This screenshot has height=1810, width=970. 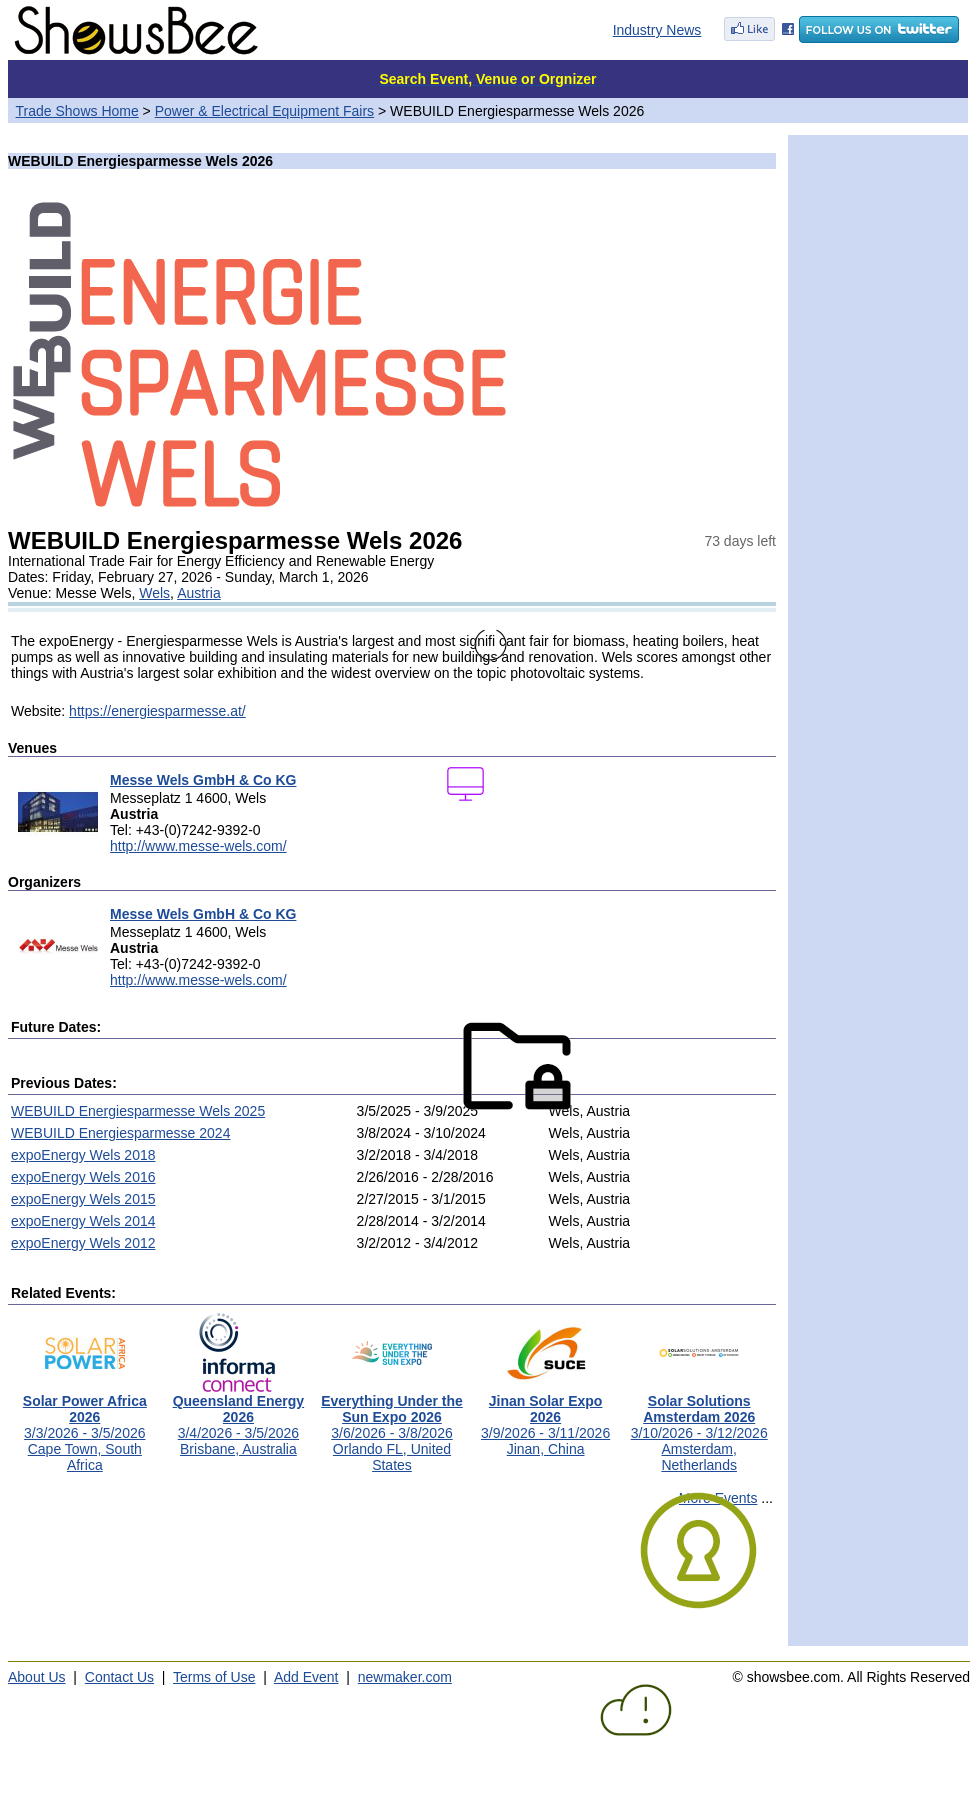 I want to click on switch to desktop view, so click(x=465, y=782).